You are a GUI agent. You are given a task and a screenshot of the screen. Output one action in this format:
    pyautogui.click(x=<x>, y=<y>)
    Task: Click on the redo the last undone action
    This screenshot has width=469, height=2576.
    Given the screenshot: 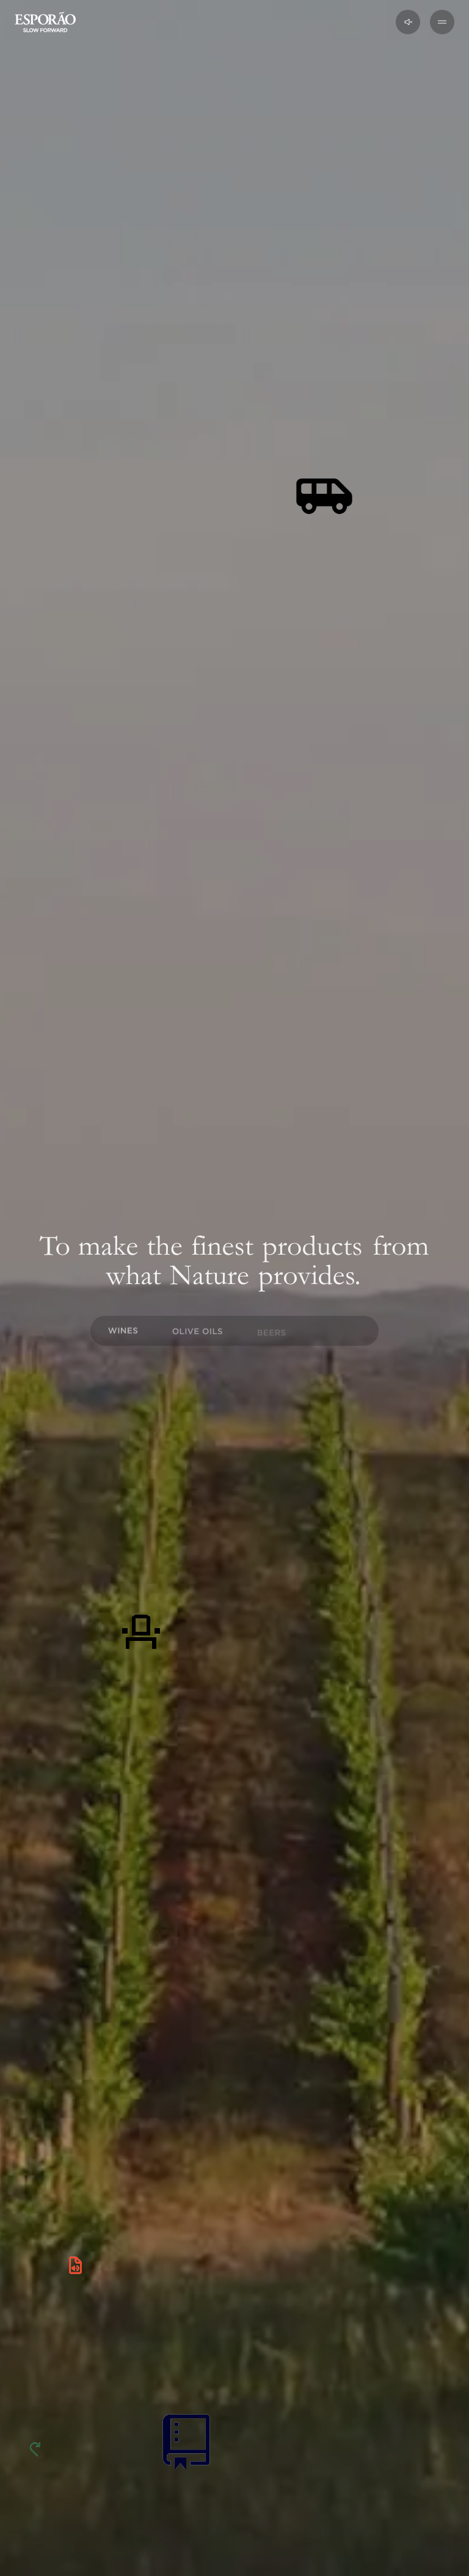 What is the action you would take?
    pyautogui.click(x=35, y=2449)
    